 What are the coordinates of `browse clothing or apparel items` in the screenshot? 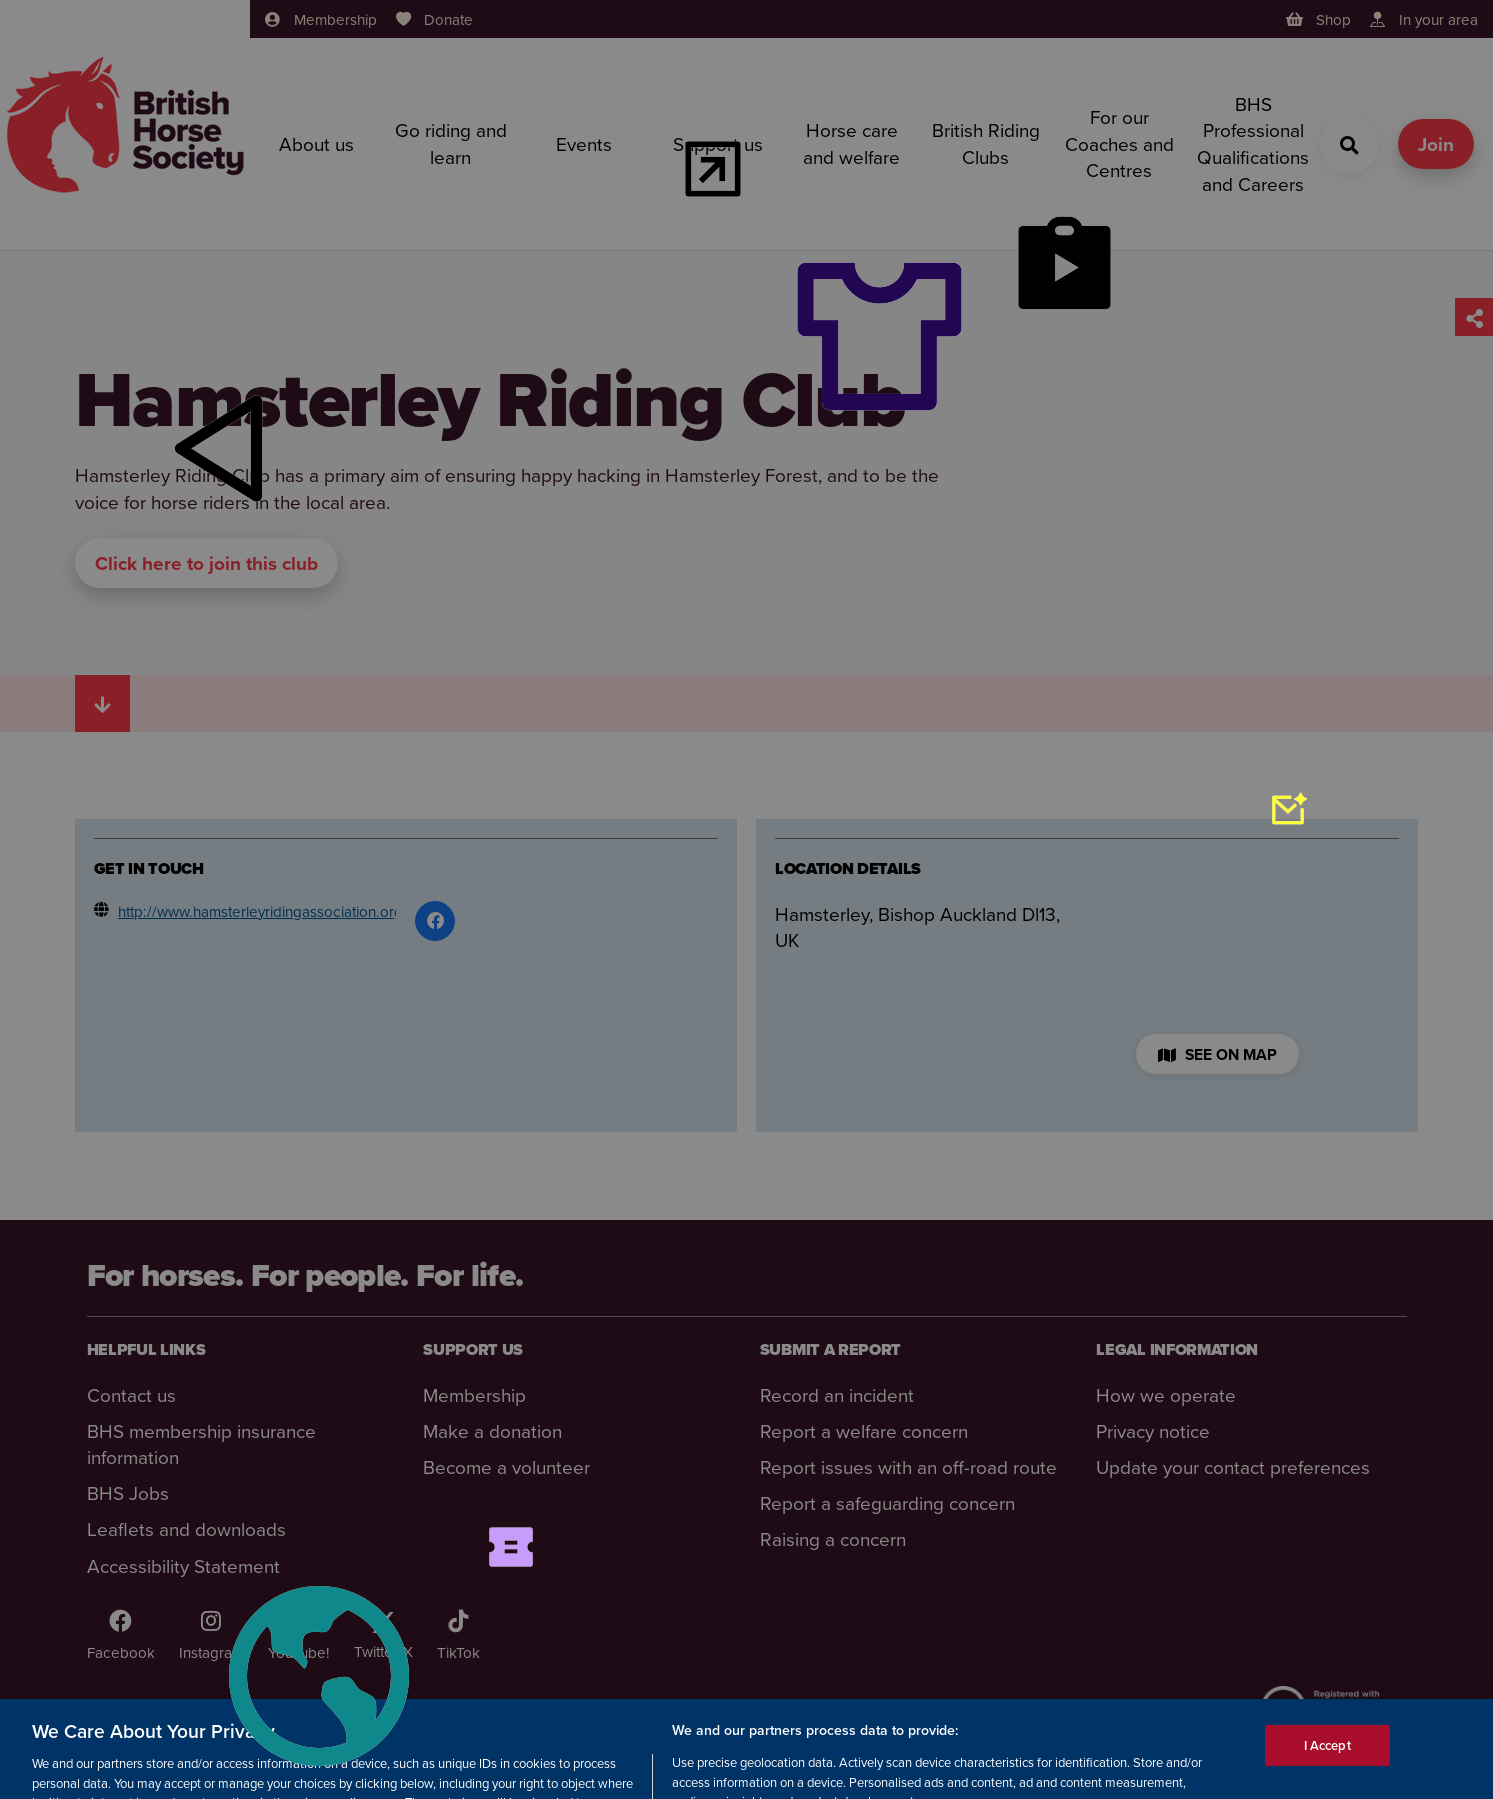 It's located at (879, 336).